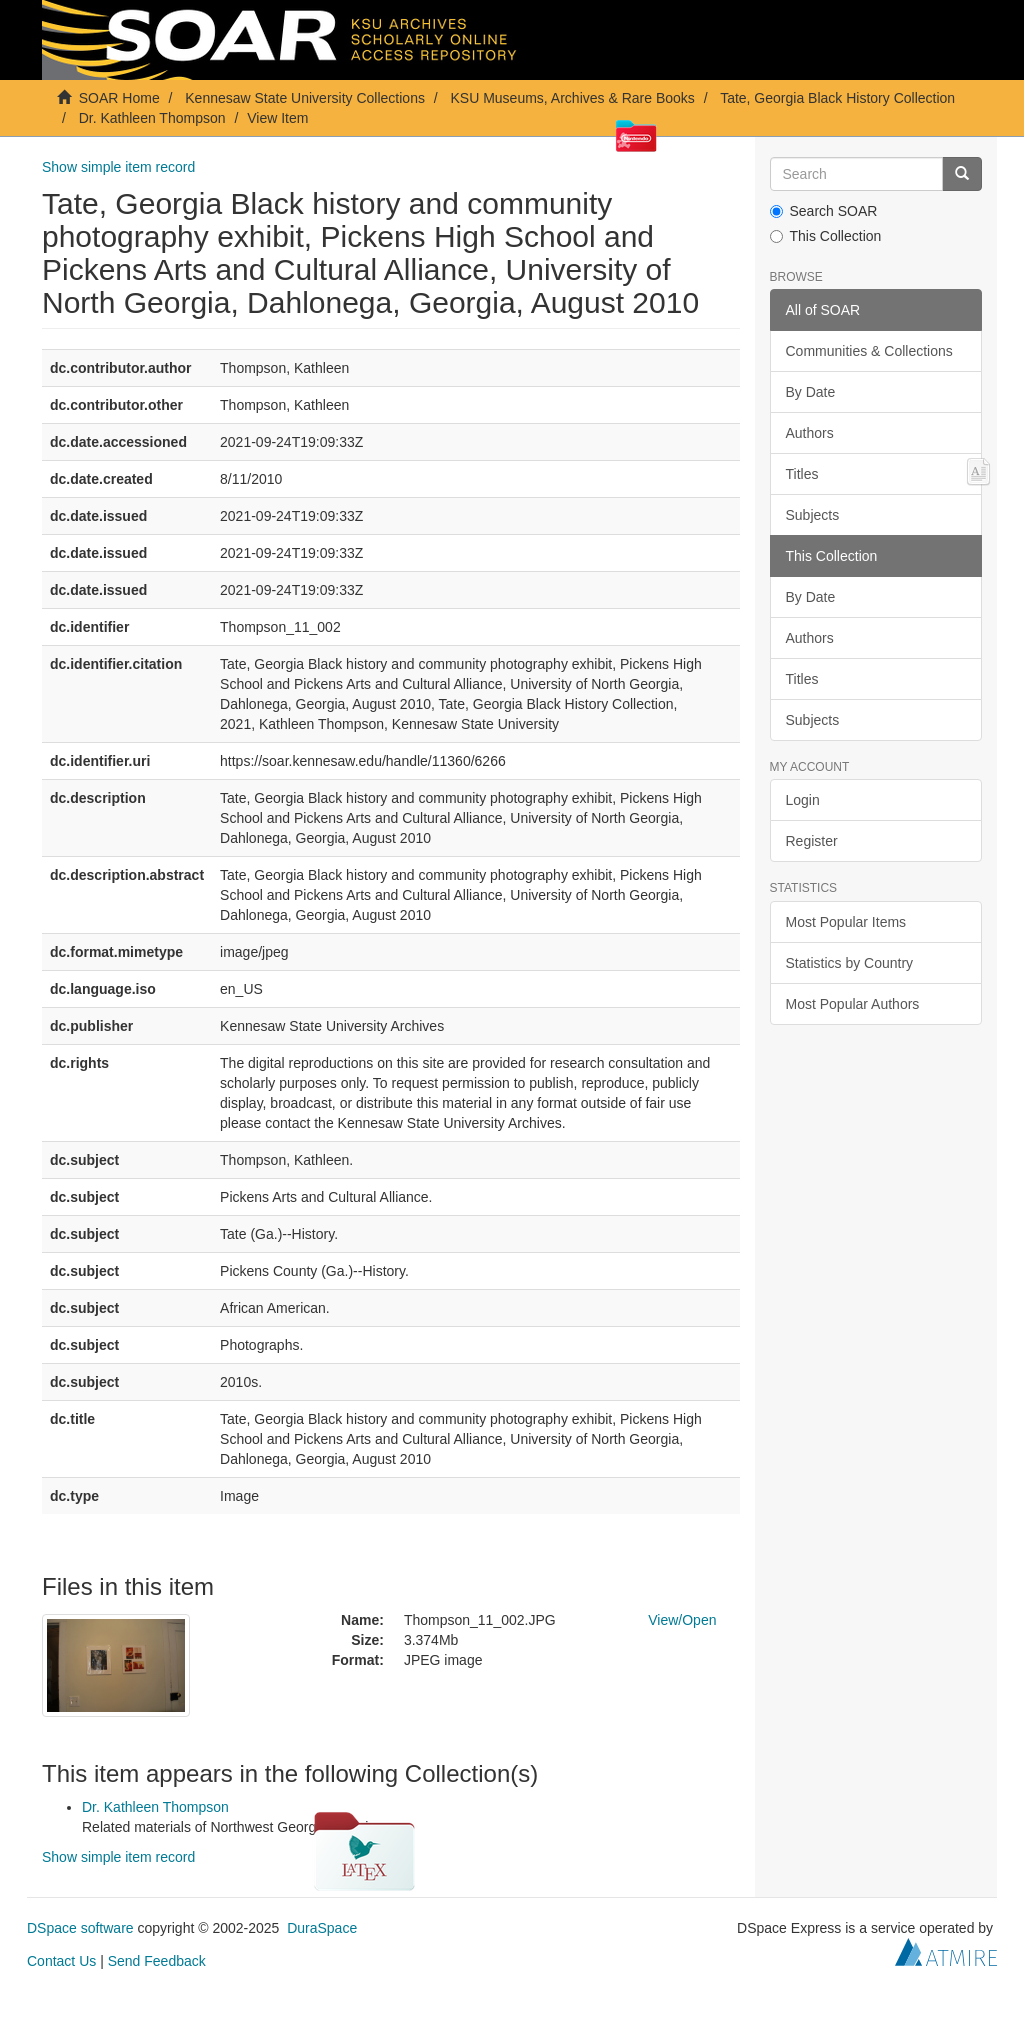  I want to click on open folder containing Nintendo games or files, so click(636, 137).